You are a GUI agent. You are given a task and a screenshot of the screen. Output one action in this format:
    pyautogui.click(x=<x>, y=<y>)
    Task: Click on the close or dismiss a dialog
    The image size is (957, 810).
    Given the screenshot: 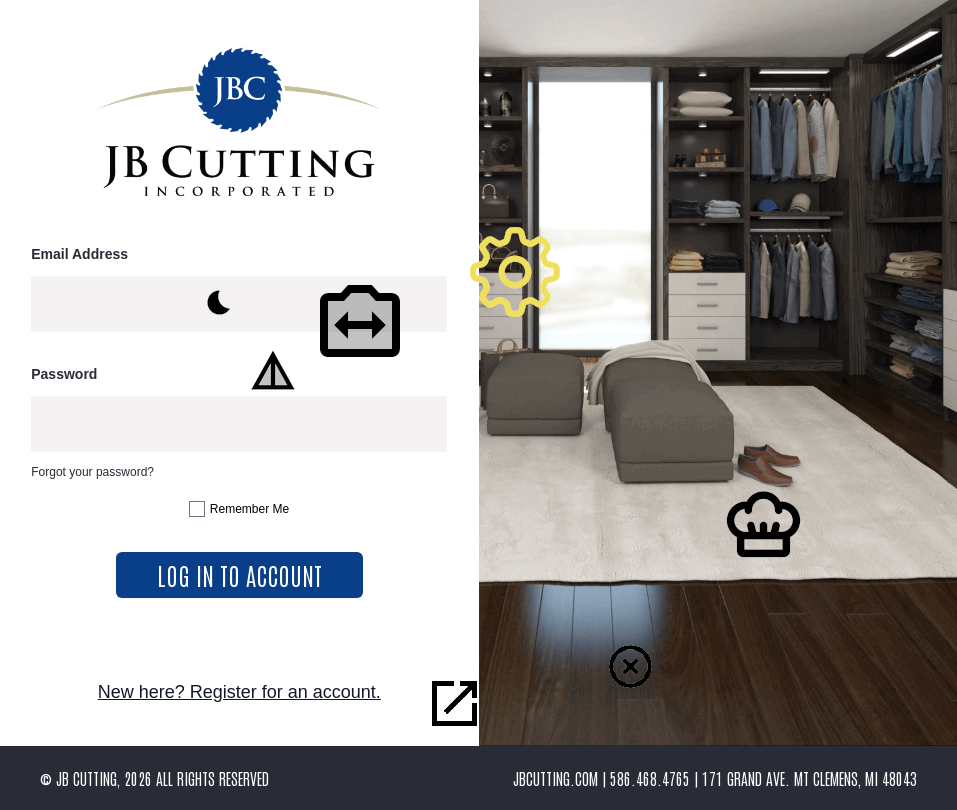 What is the action you would take?
    pyautogui.click(x=630, y=666)
    